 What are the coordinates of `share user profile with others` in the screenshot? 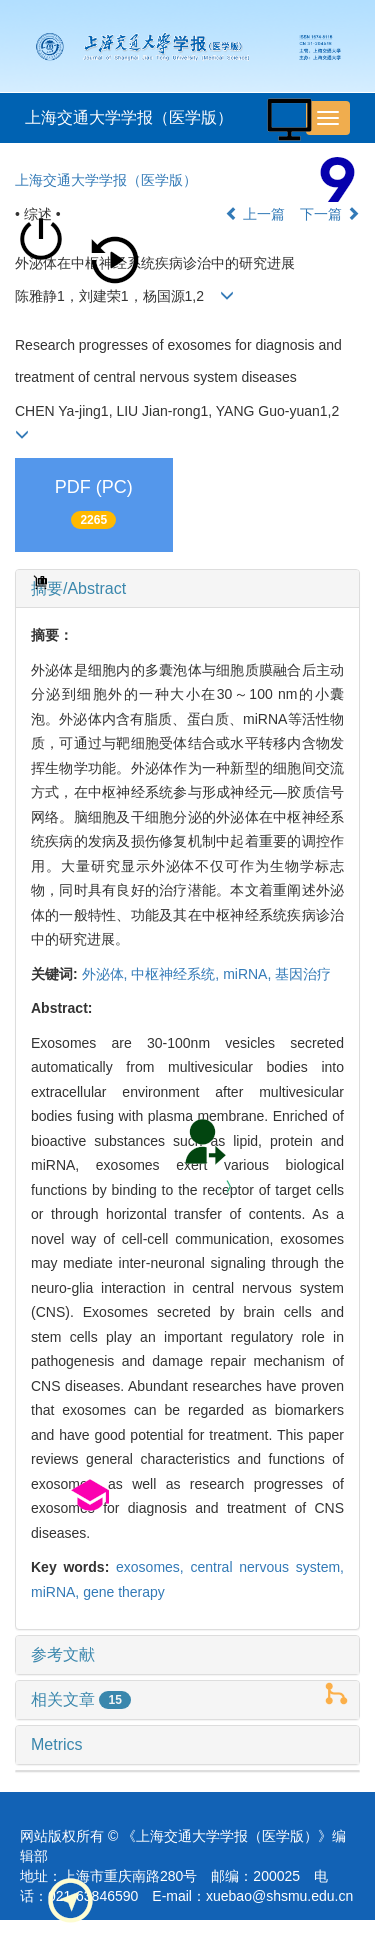 It's located at (202, 1142).